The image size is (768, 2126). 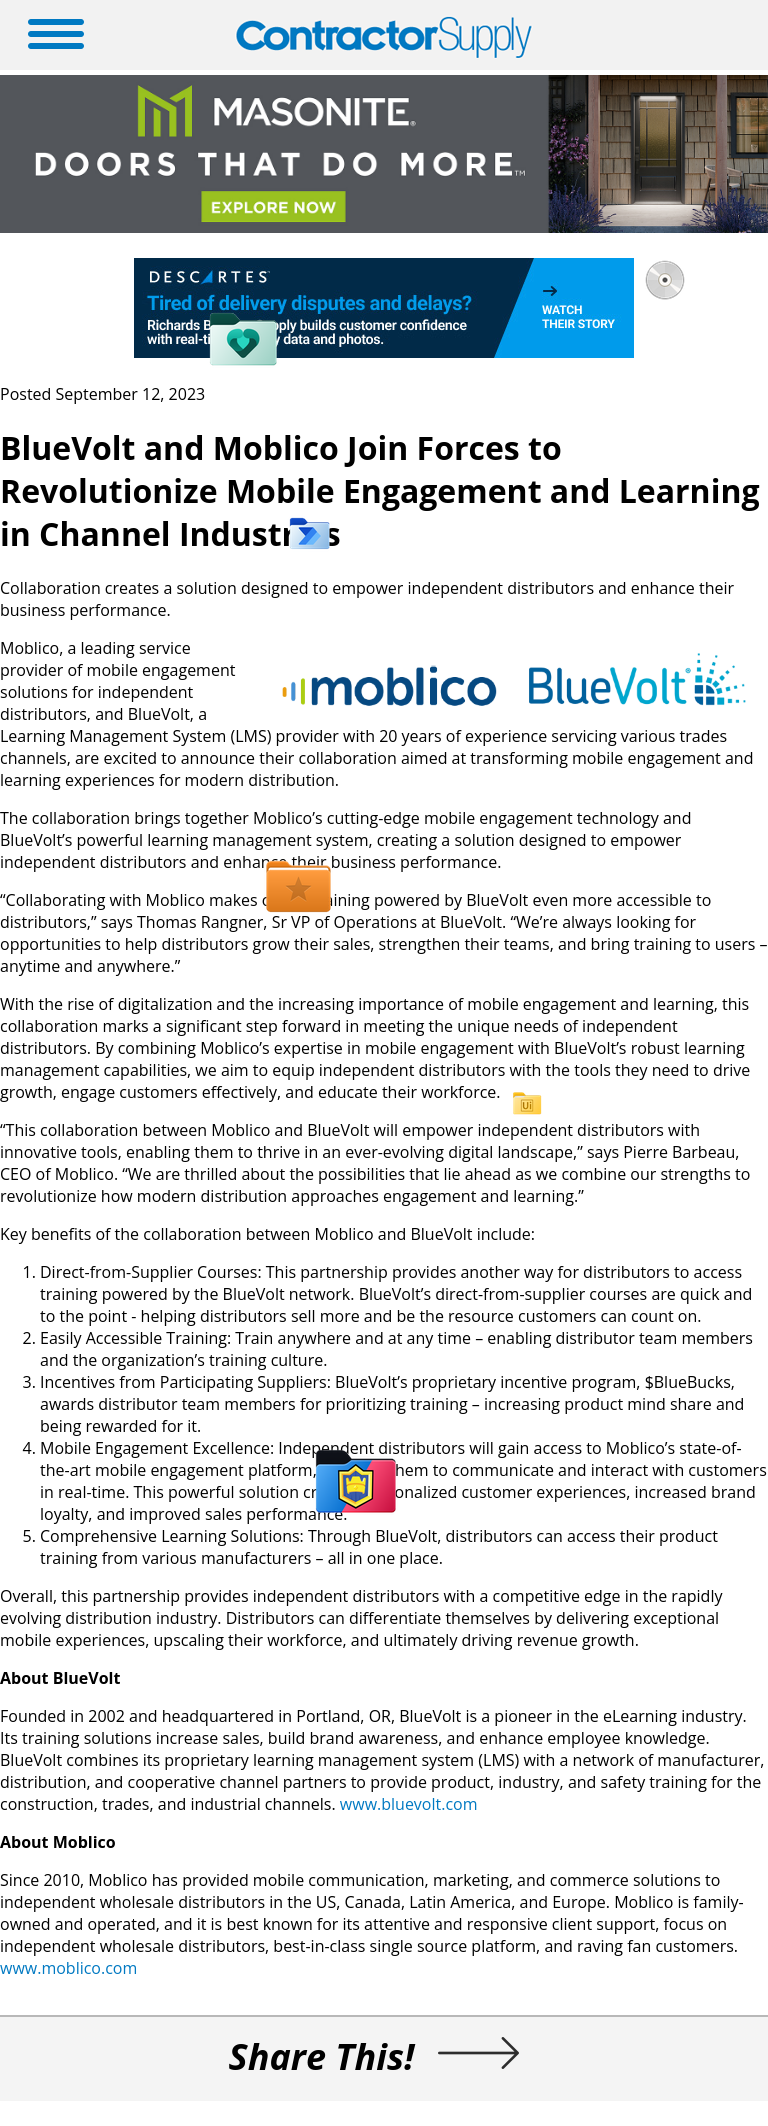 What do you see at coordinates (243, 341) in the screenshot?
I see `open microsoft family safety folder` at bounding box center [243, 341].